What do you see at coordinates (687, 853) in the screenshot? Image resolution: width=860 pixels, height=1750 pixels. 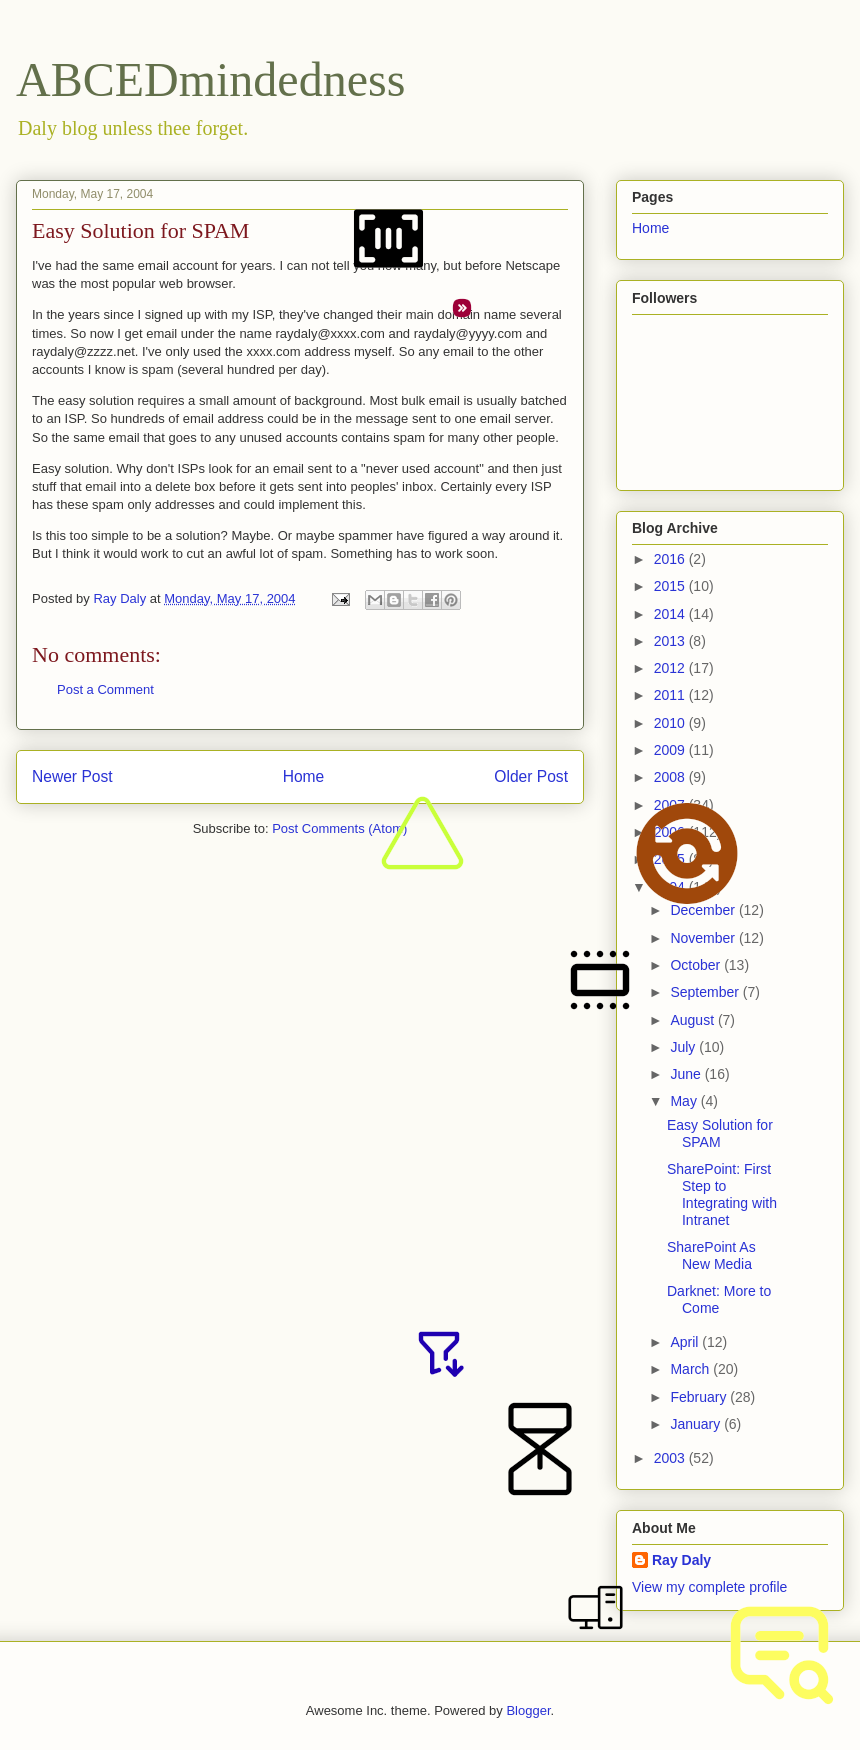 I see `reopen a closed issue` at bounding box center [687, 853].